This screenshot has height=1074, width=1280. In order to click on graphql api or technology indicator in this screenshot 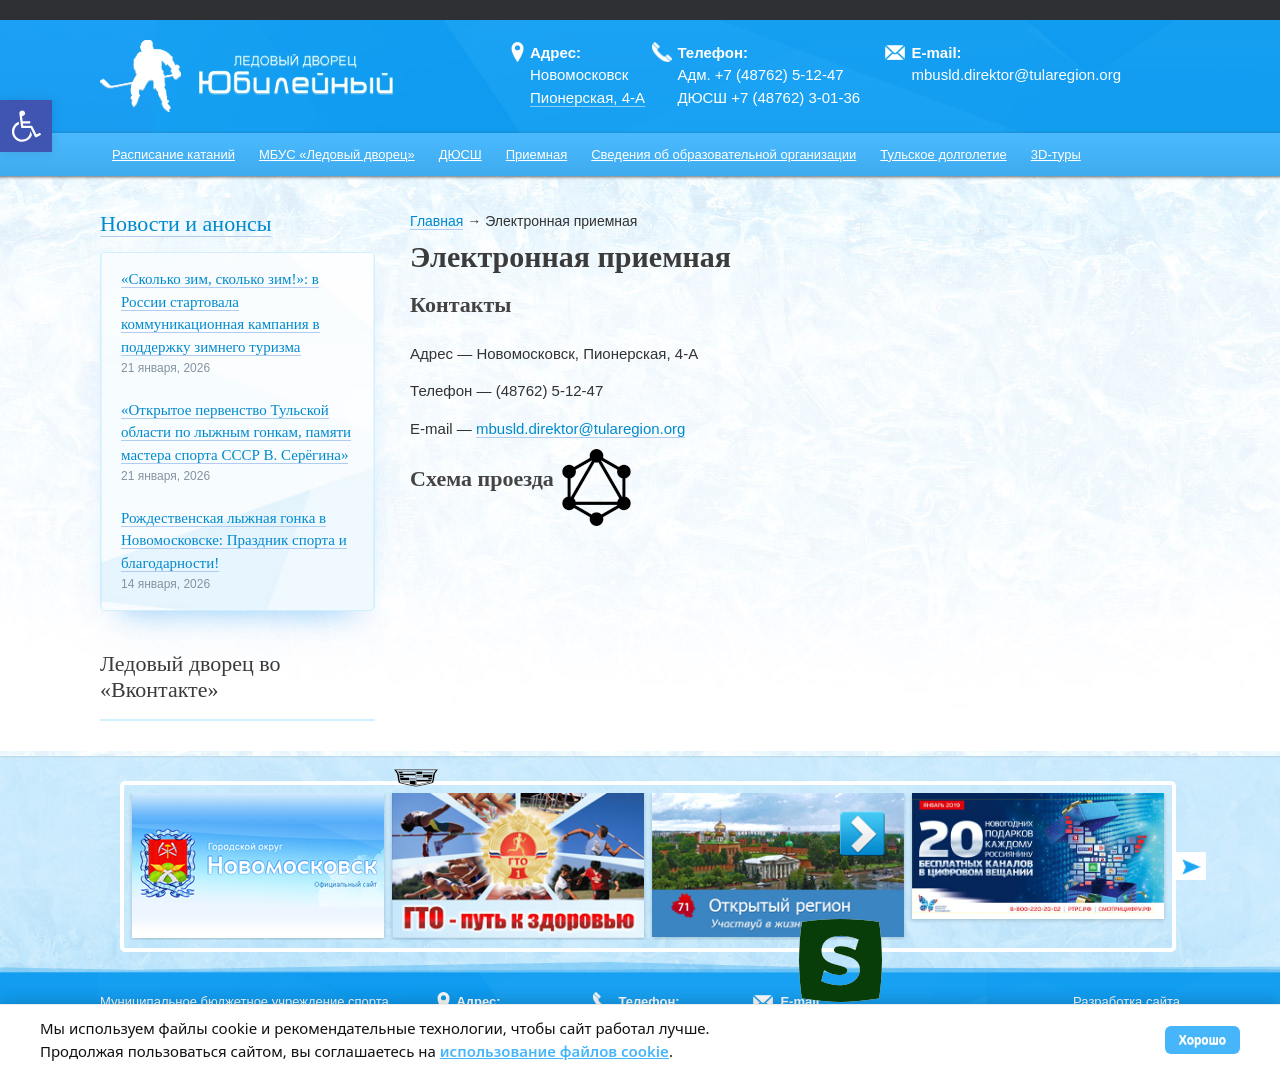, I will do `click(596, 487)`.